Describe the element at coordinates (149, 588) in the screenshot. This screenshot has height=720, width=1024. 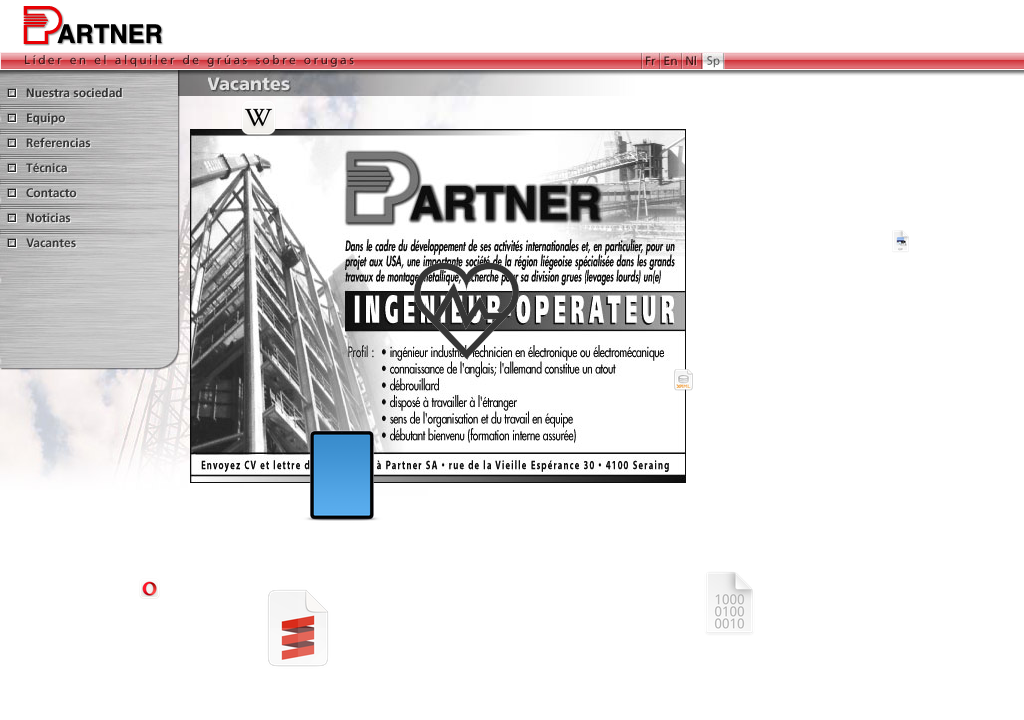
I see `open the opera web browser` at that location.